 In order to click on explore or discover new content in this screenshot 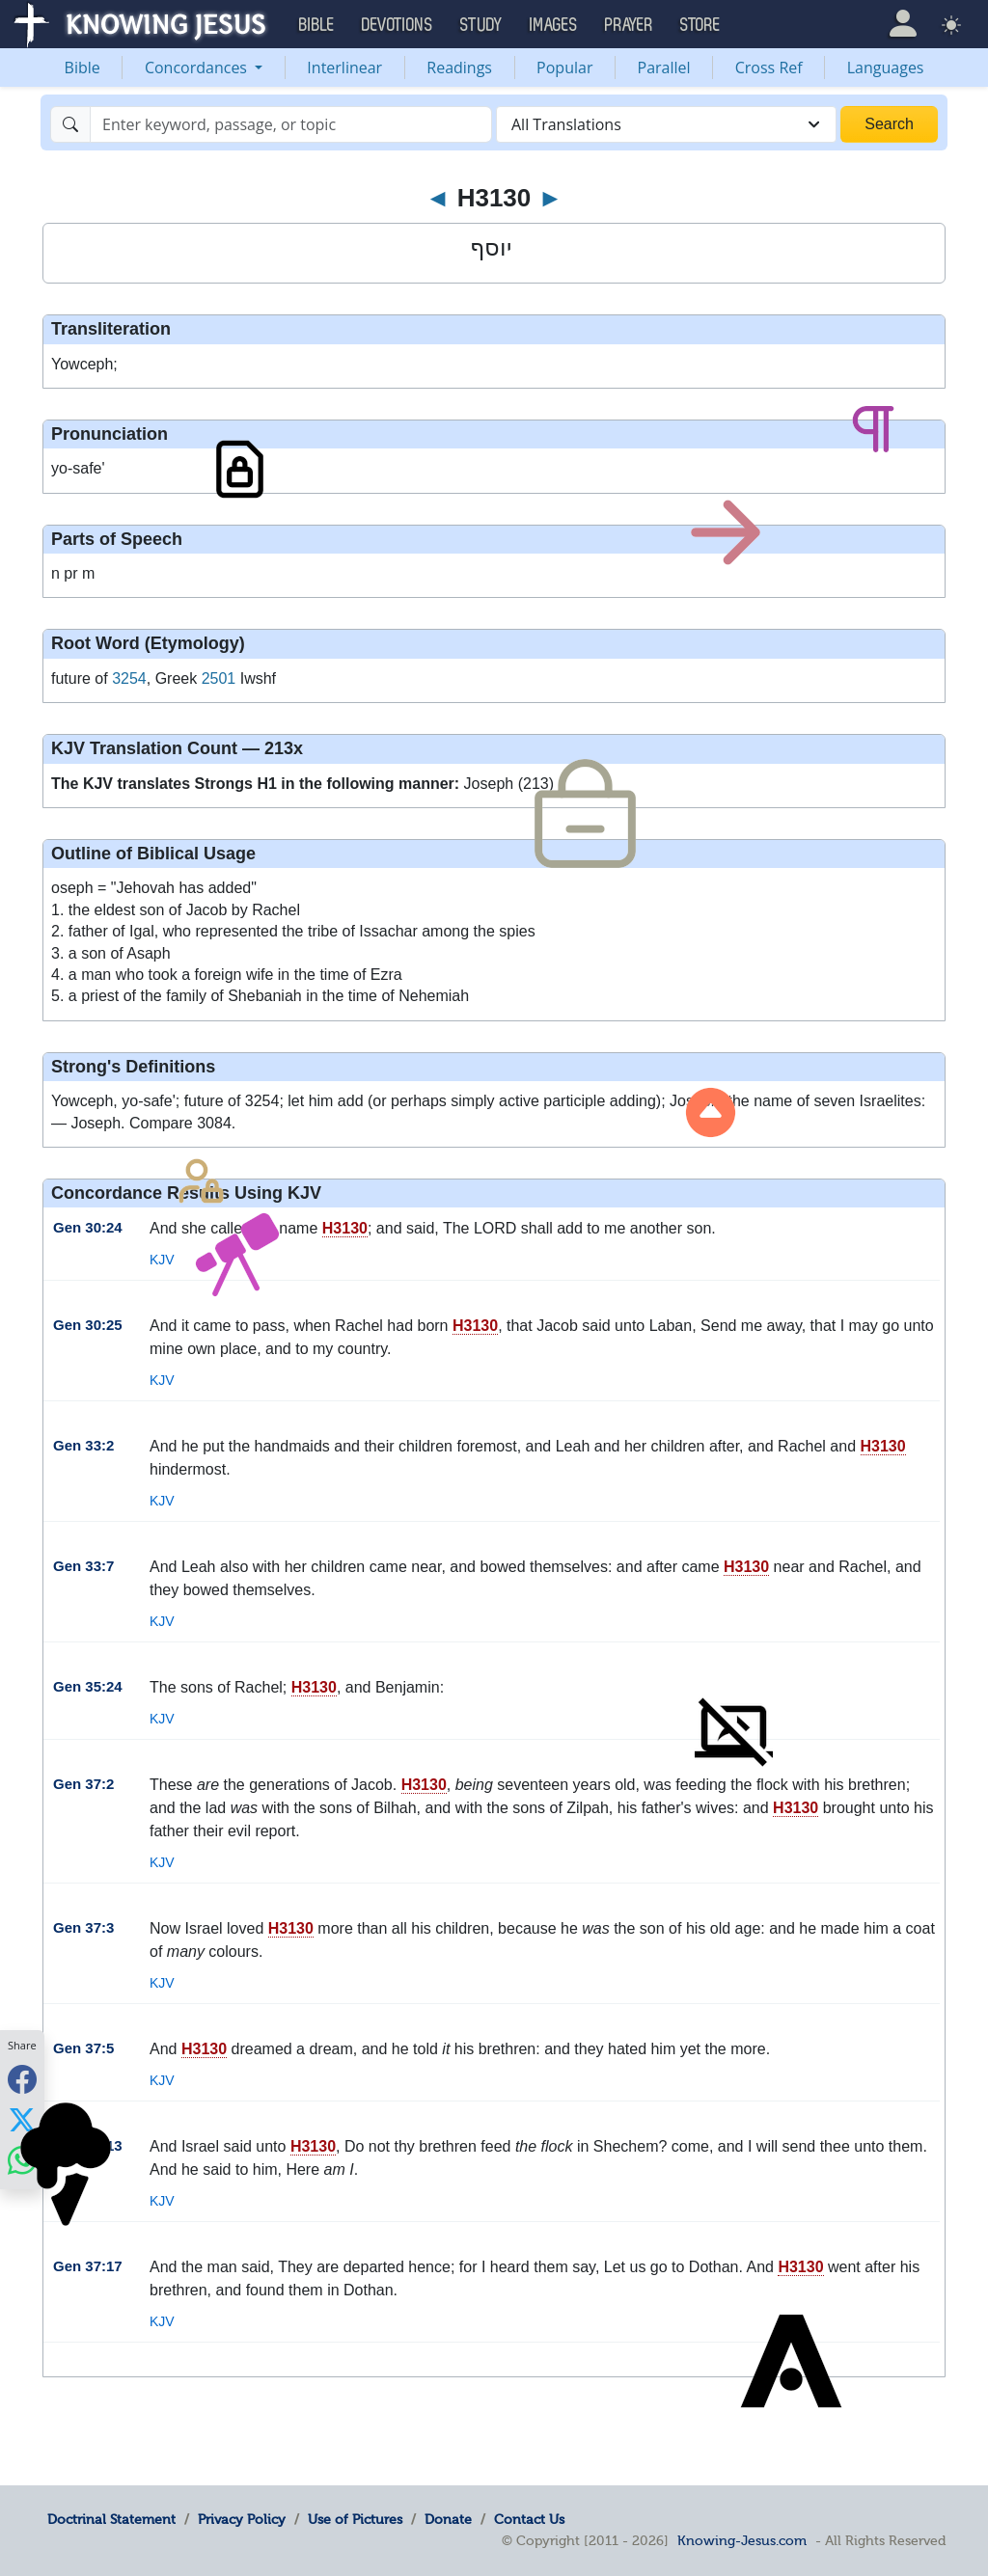, I will do `click(237, 1255)`.